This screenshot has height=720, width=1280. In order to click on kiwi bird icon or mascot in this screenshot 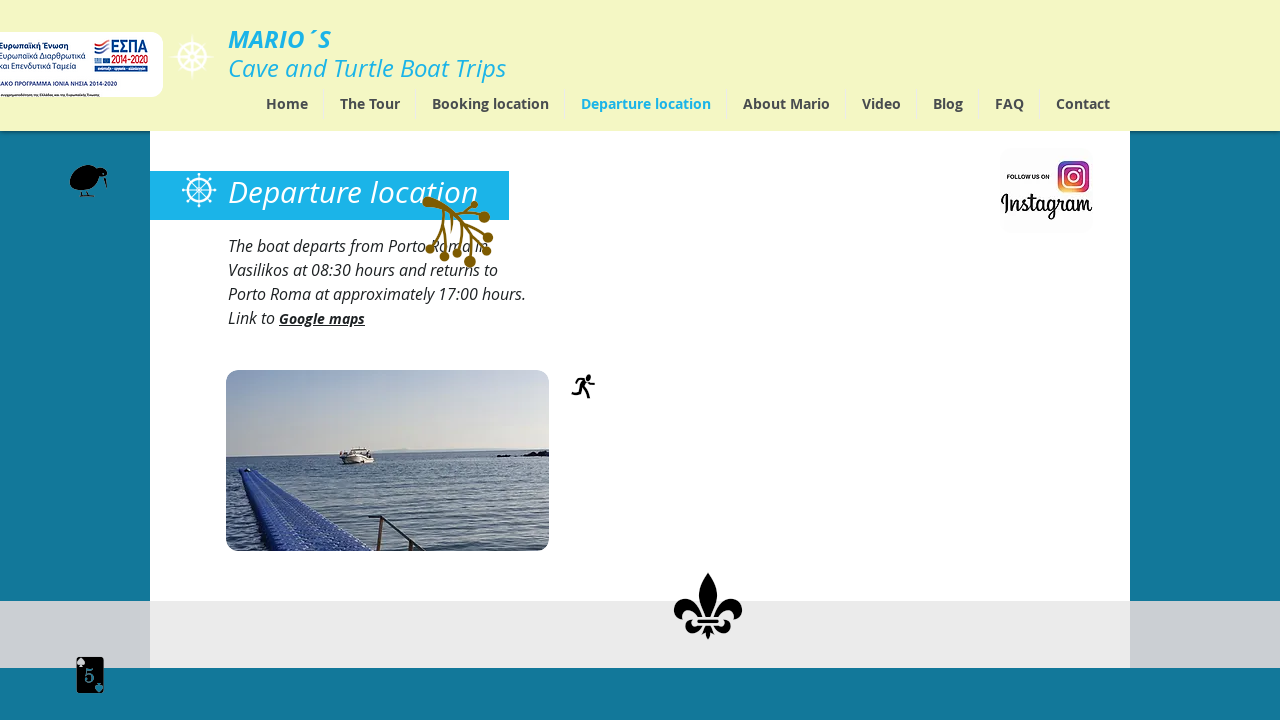, I will do `click(88, 179)`.